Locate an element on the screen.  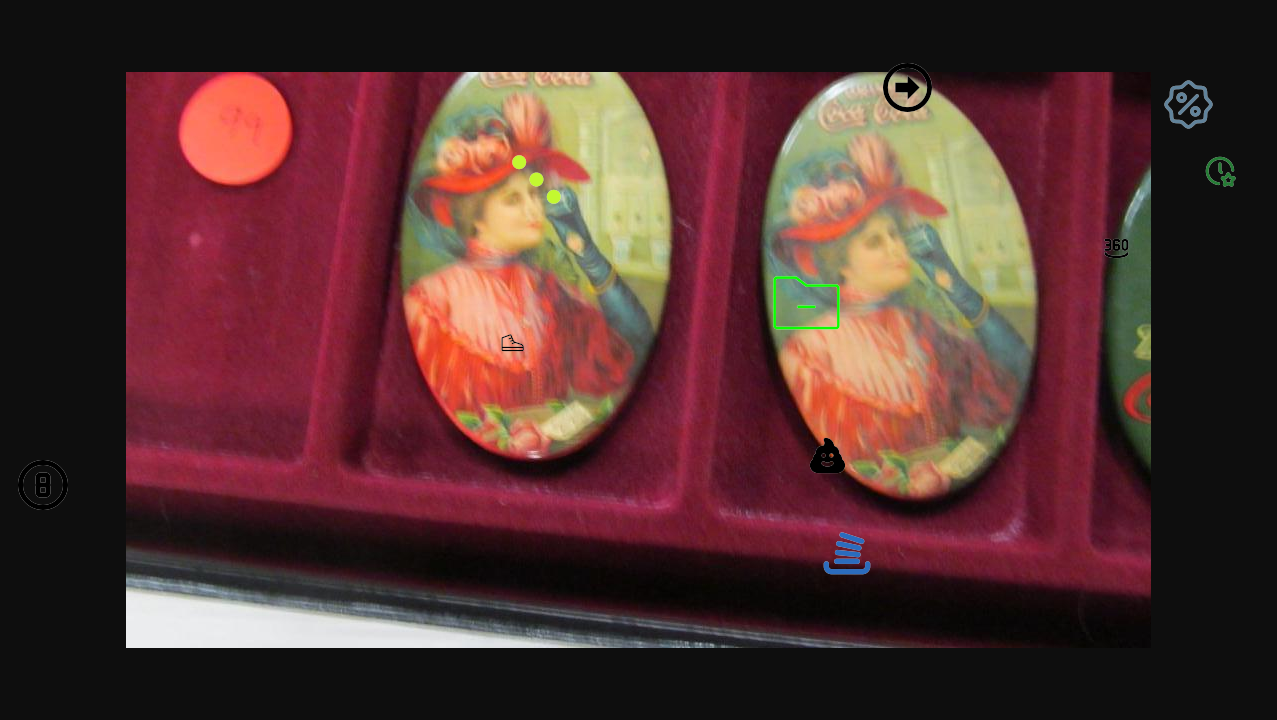
view available discounts or promotions is located at coordinates (1188, 104).